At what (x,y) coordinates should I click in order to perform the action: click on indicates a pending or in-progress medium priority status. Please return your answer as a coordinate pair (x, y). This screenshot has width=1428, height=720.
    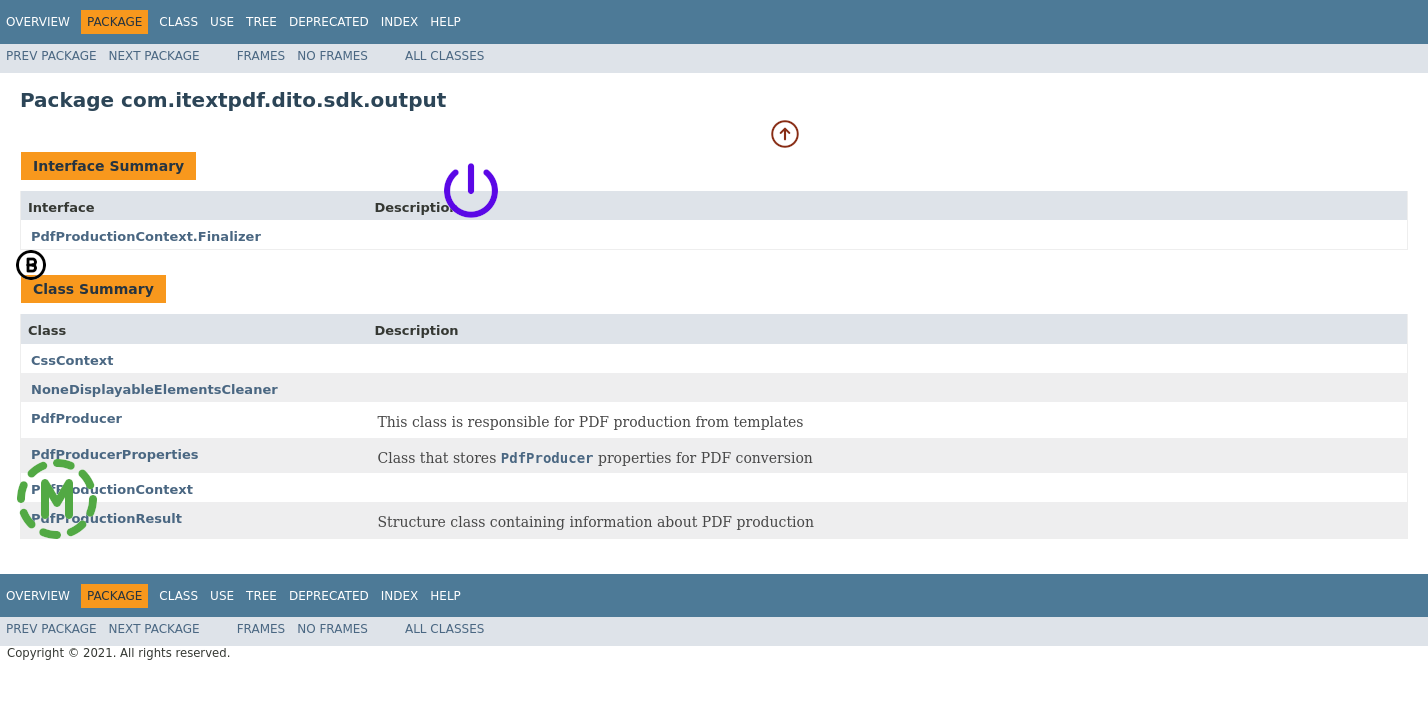
    Looking at the image, I should click on (57, 499).